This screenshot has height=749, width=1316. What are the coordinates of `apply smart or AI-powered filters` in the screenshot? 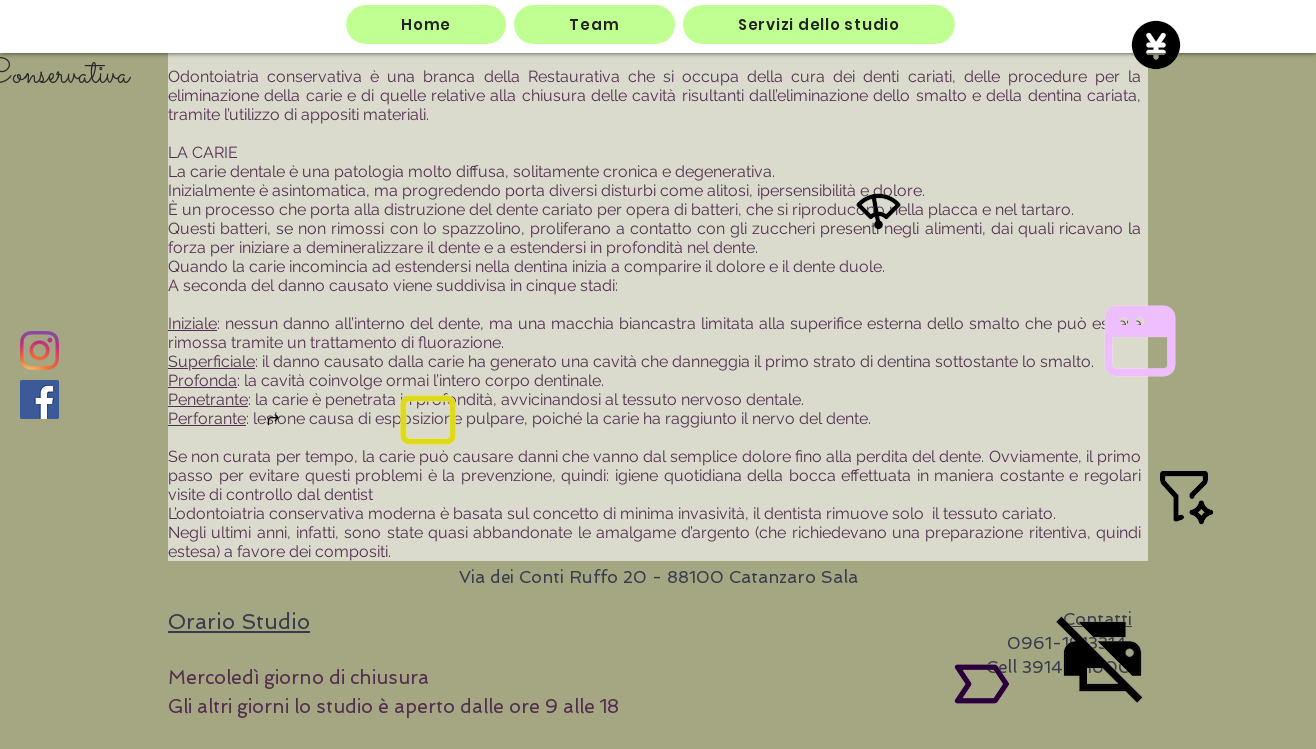 It's located at (1184, 495).